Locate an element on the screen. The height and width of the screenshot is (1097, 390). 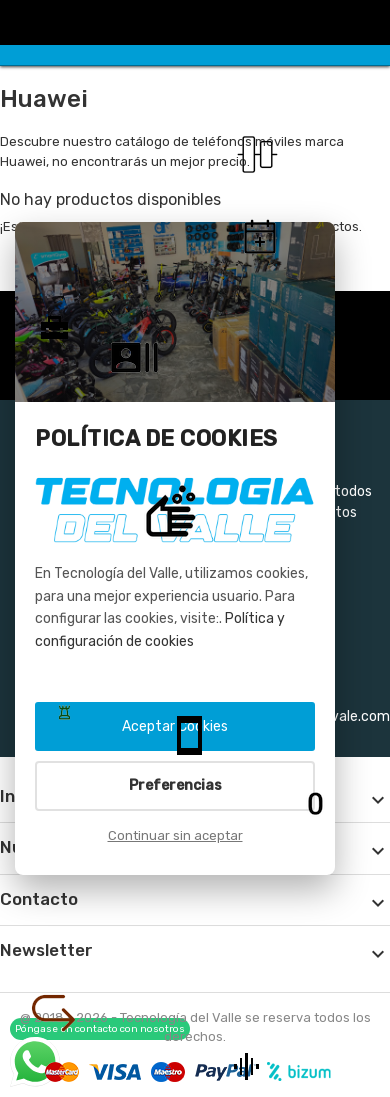
access audio equalizer settings is located at coordinates (246, 1066).